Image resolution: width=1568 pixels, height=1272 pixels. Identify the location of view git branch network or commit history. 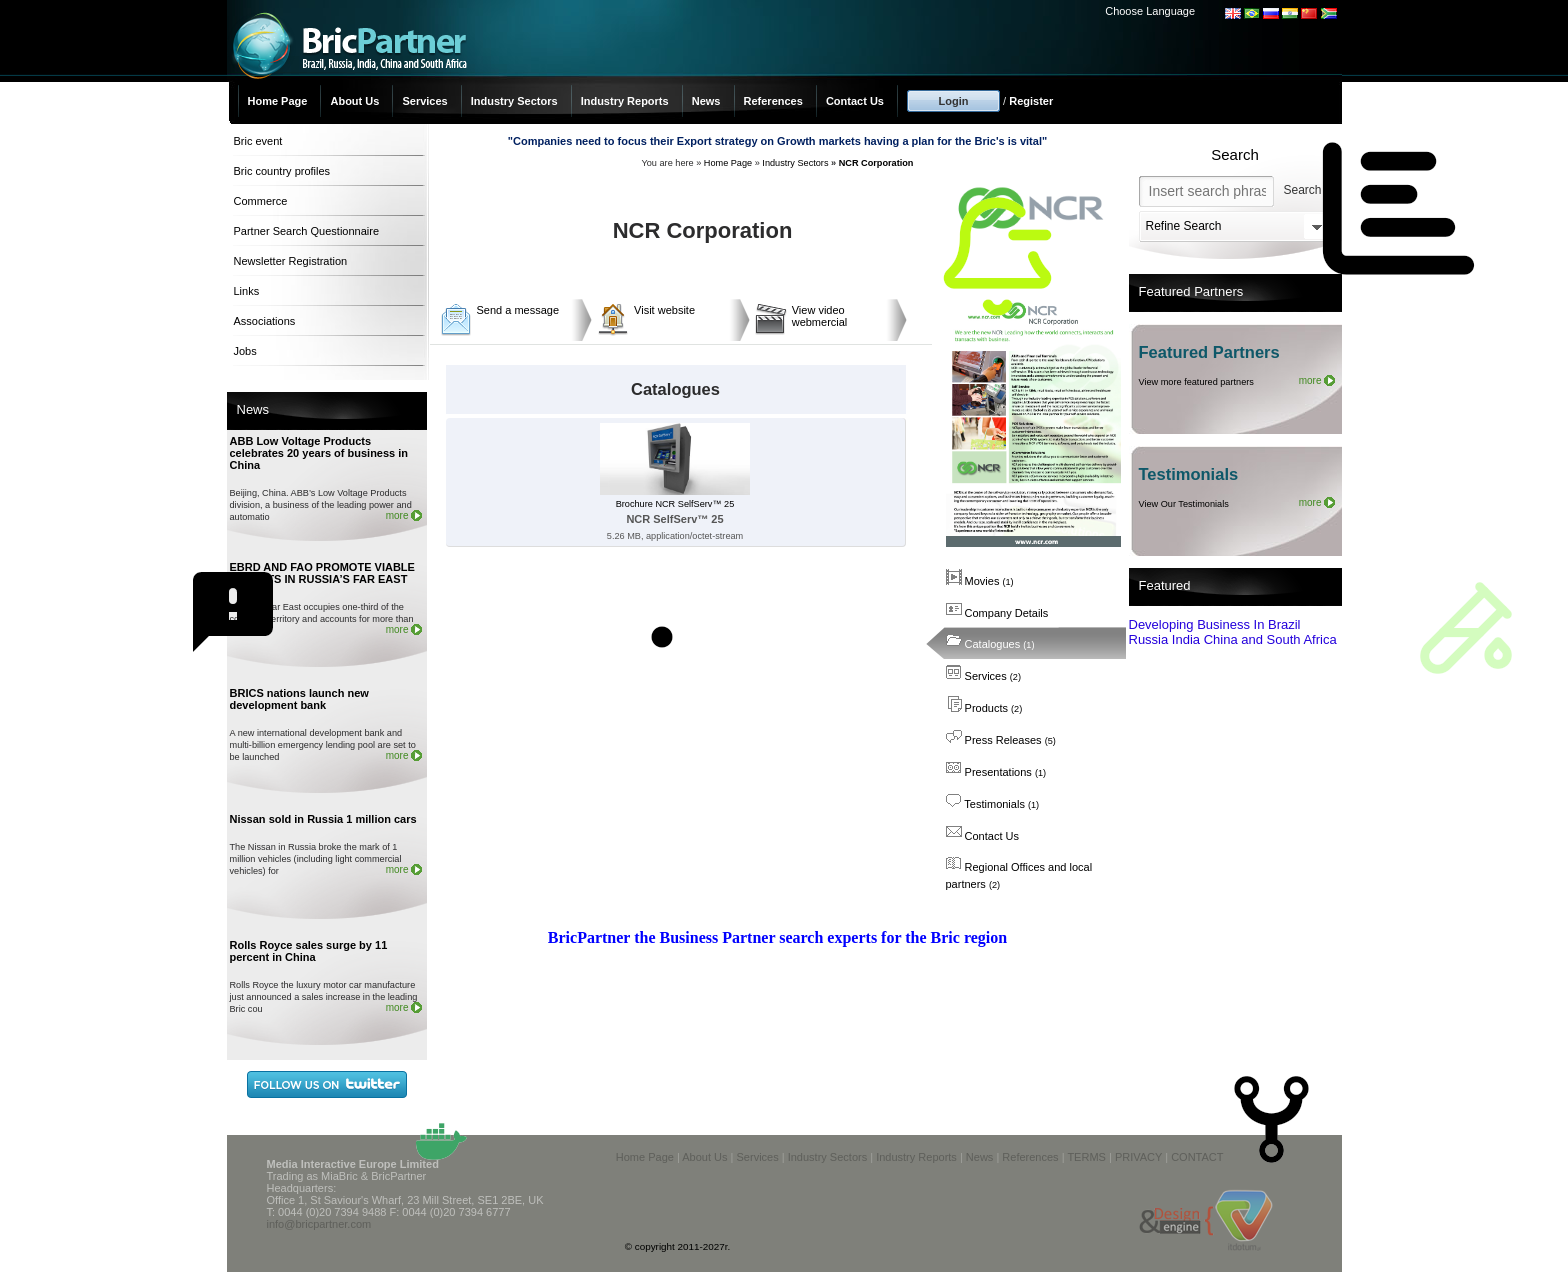
(1271, 1119).